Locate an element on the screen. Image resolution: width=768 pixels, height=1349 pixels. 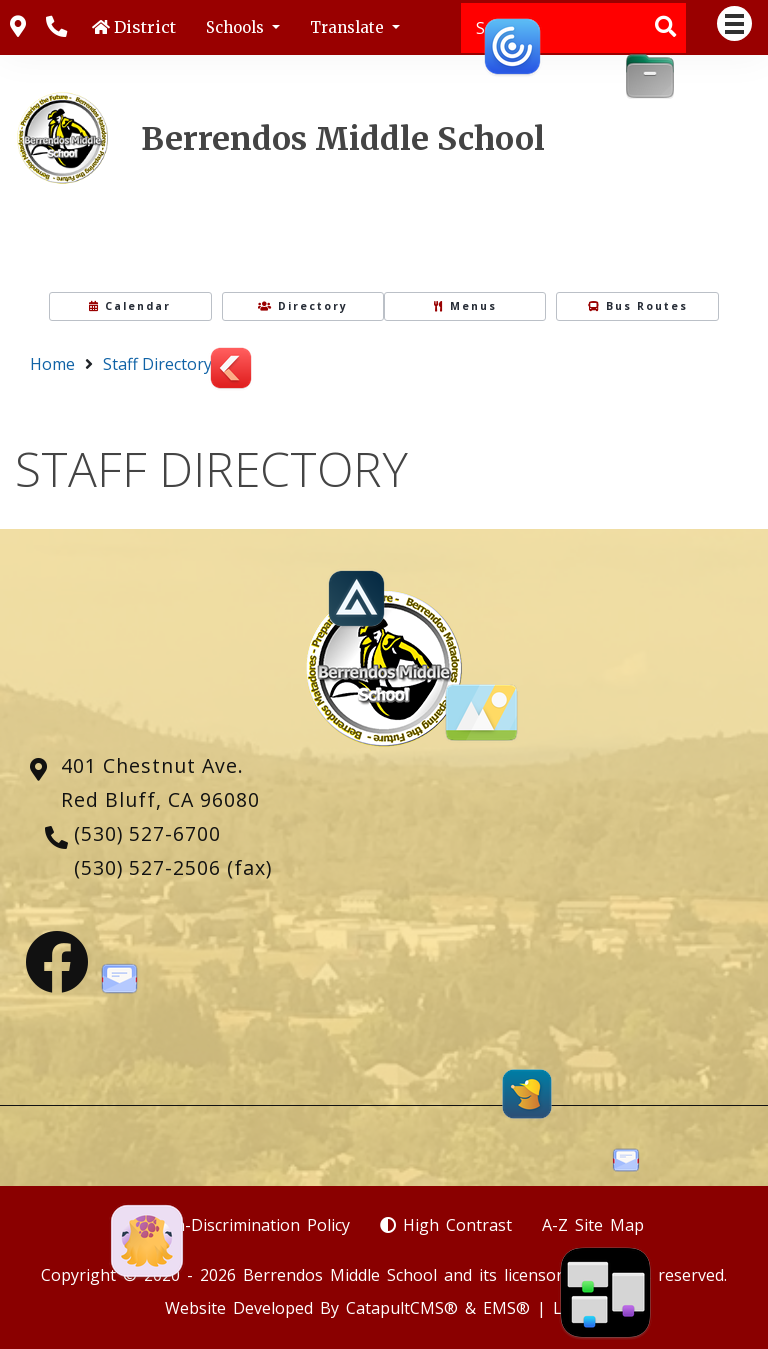
open haguichi VPN network manager is located at coordinates (231, 368).